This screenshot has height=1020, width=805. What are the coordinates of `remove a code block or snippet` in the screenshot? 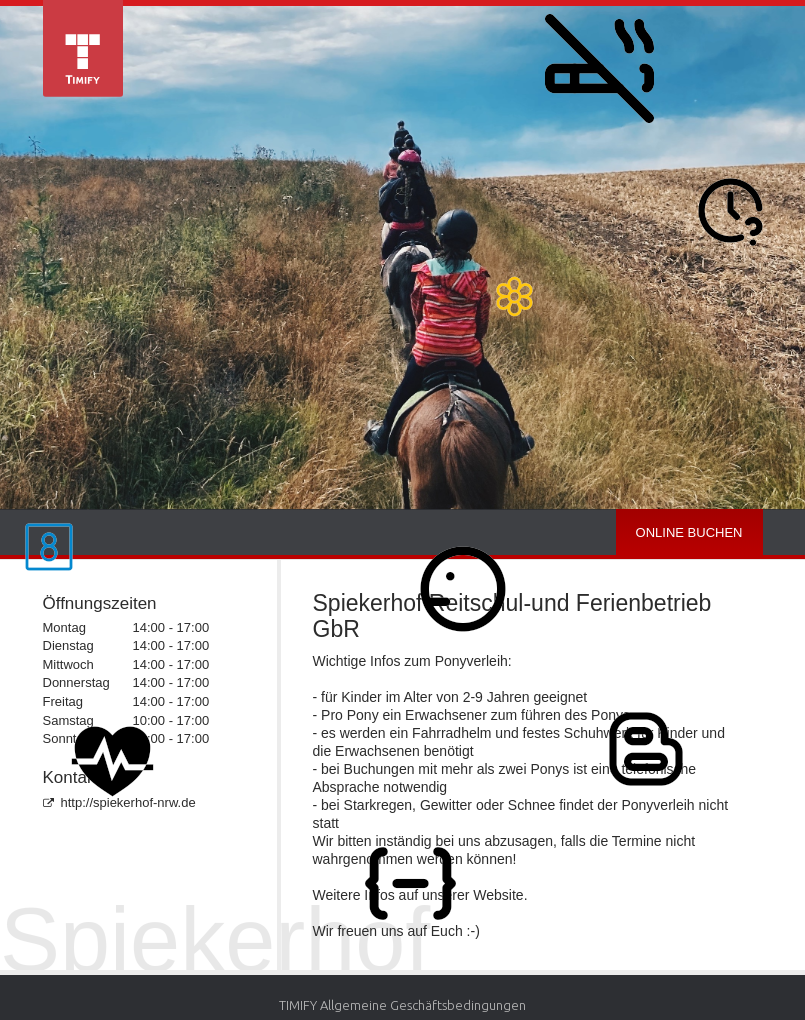 It's located at (410, 883).